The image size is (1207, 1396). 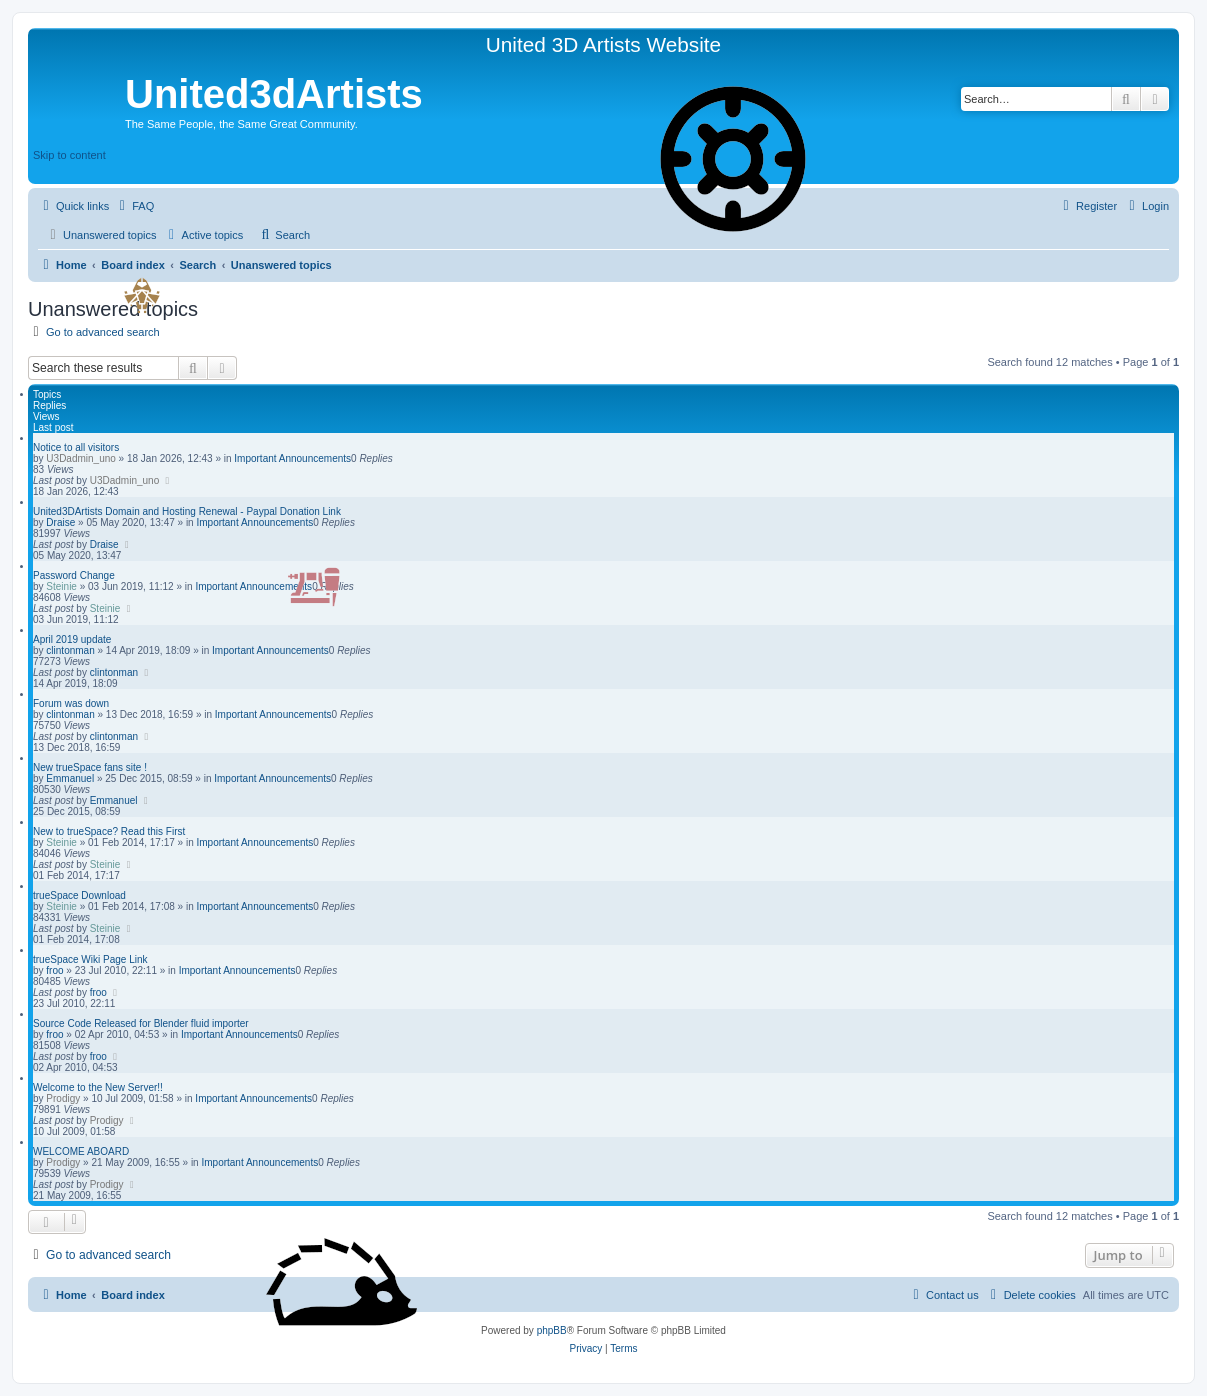 I want to click on decorative animal icon for games or profiles, so click(x=341, y=1282).